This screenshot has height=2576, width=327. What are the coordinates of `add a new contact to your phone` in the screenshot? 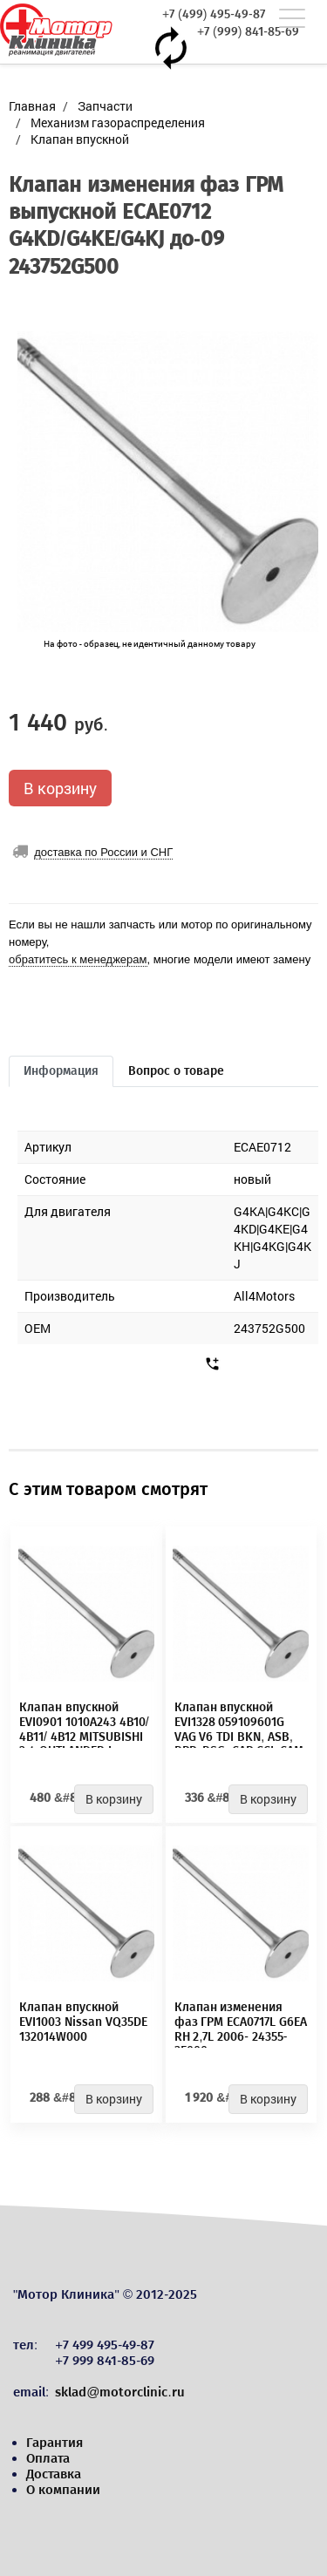 It's located at (212, 1363).